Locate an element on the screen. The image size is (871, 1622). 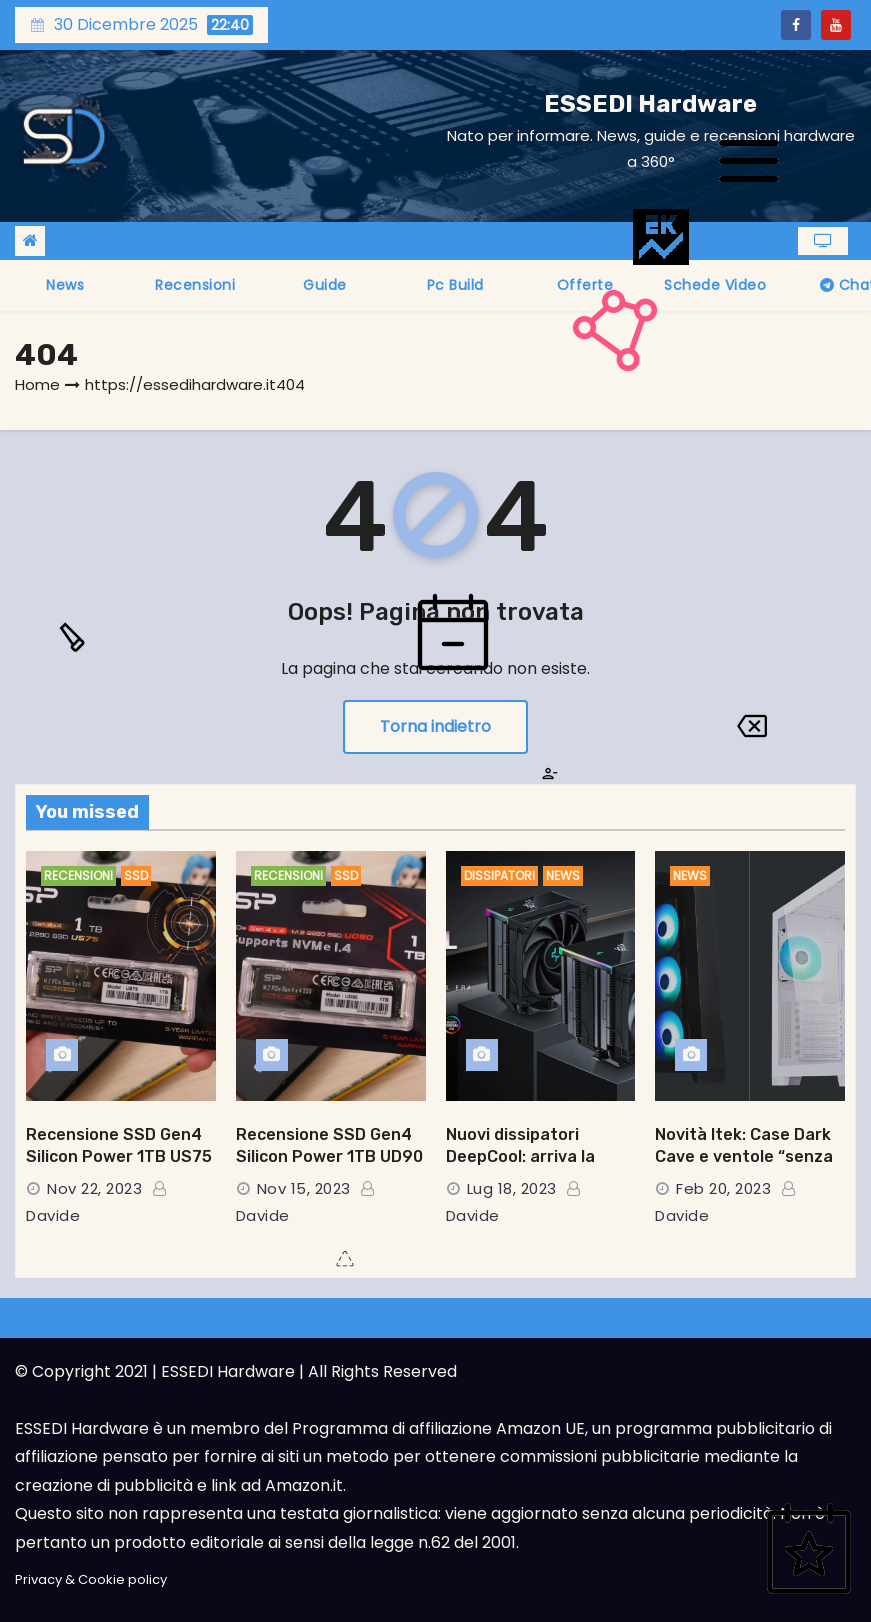
view favorite or starred events is located at coordinates (809, 1552).